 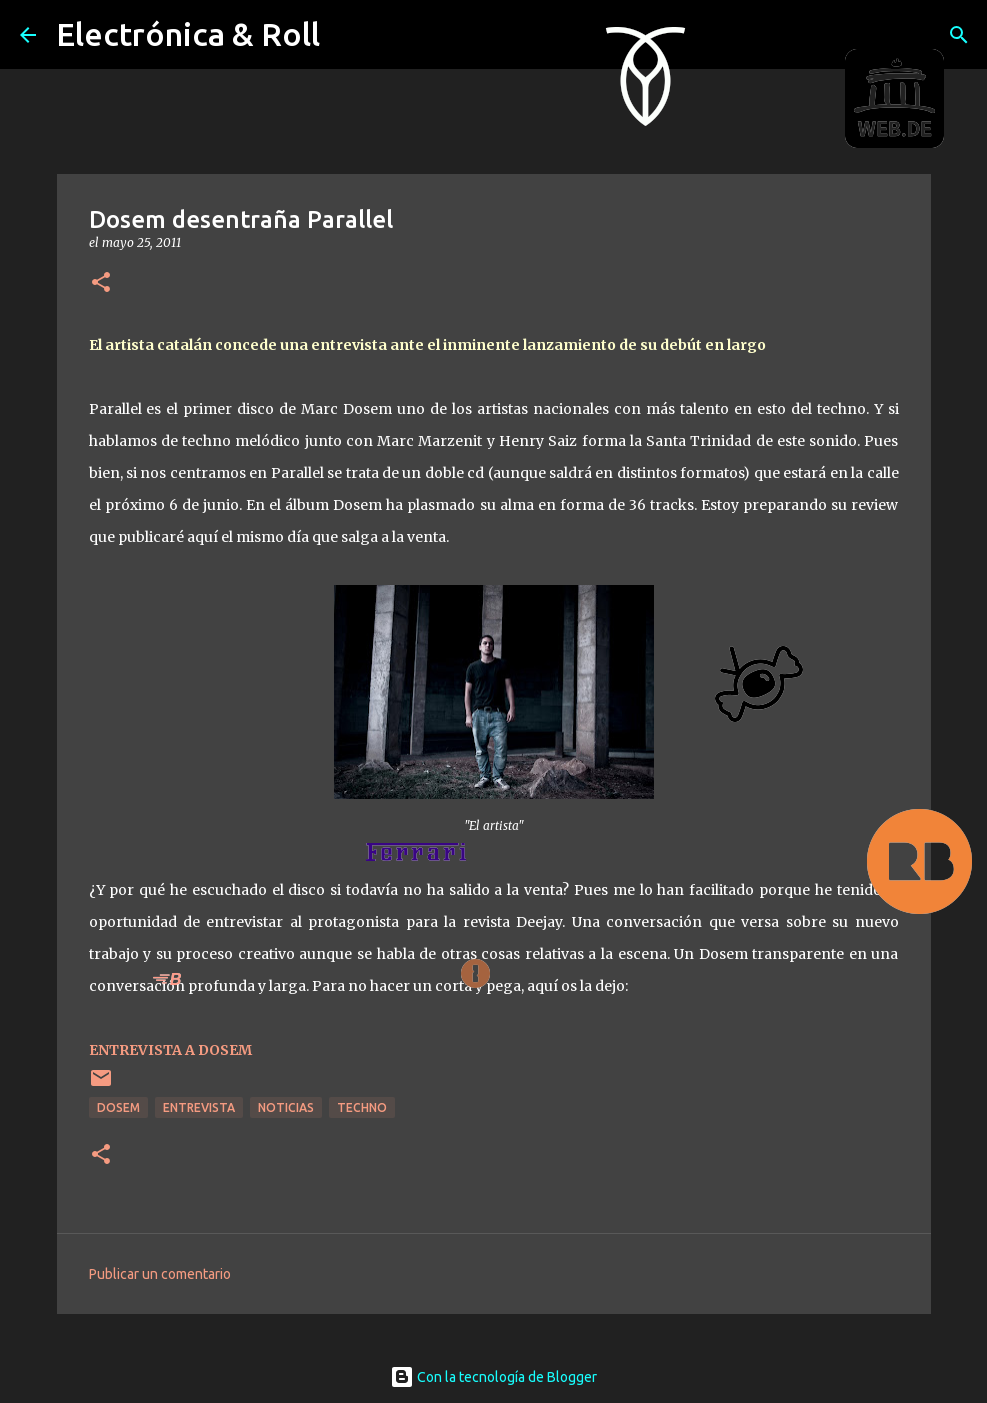 What do you see at coordinates (894, 98) in the screenshot?
I see `open web.de email service` at bounding box center [894, 98].